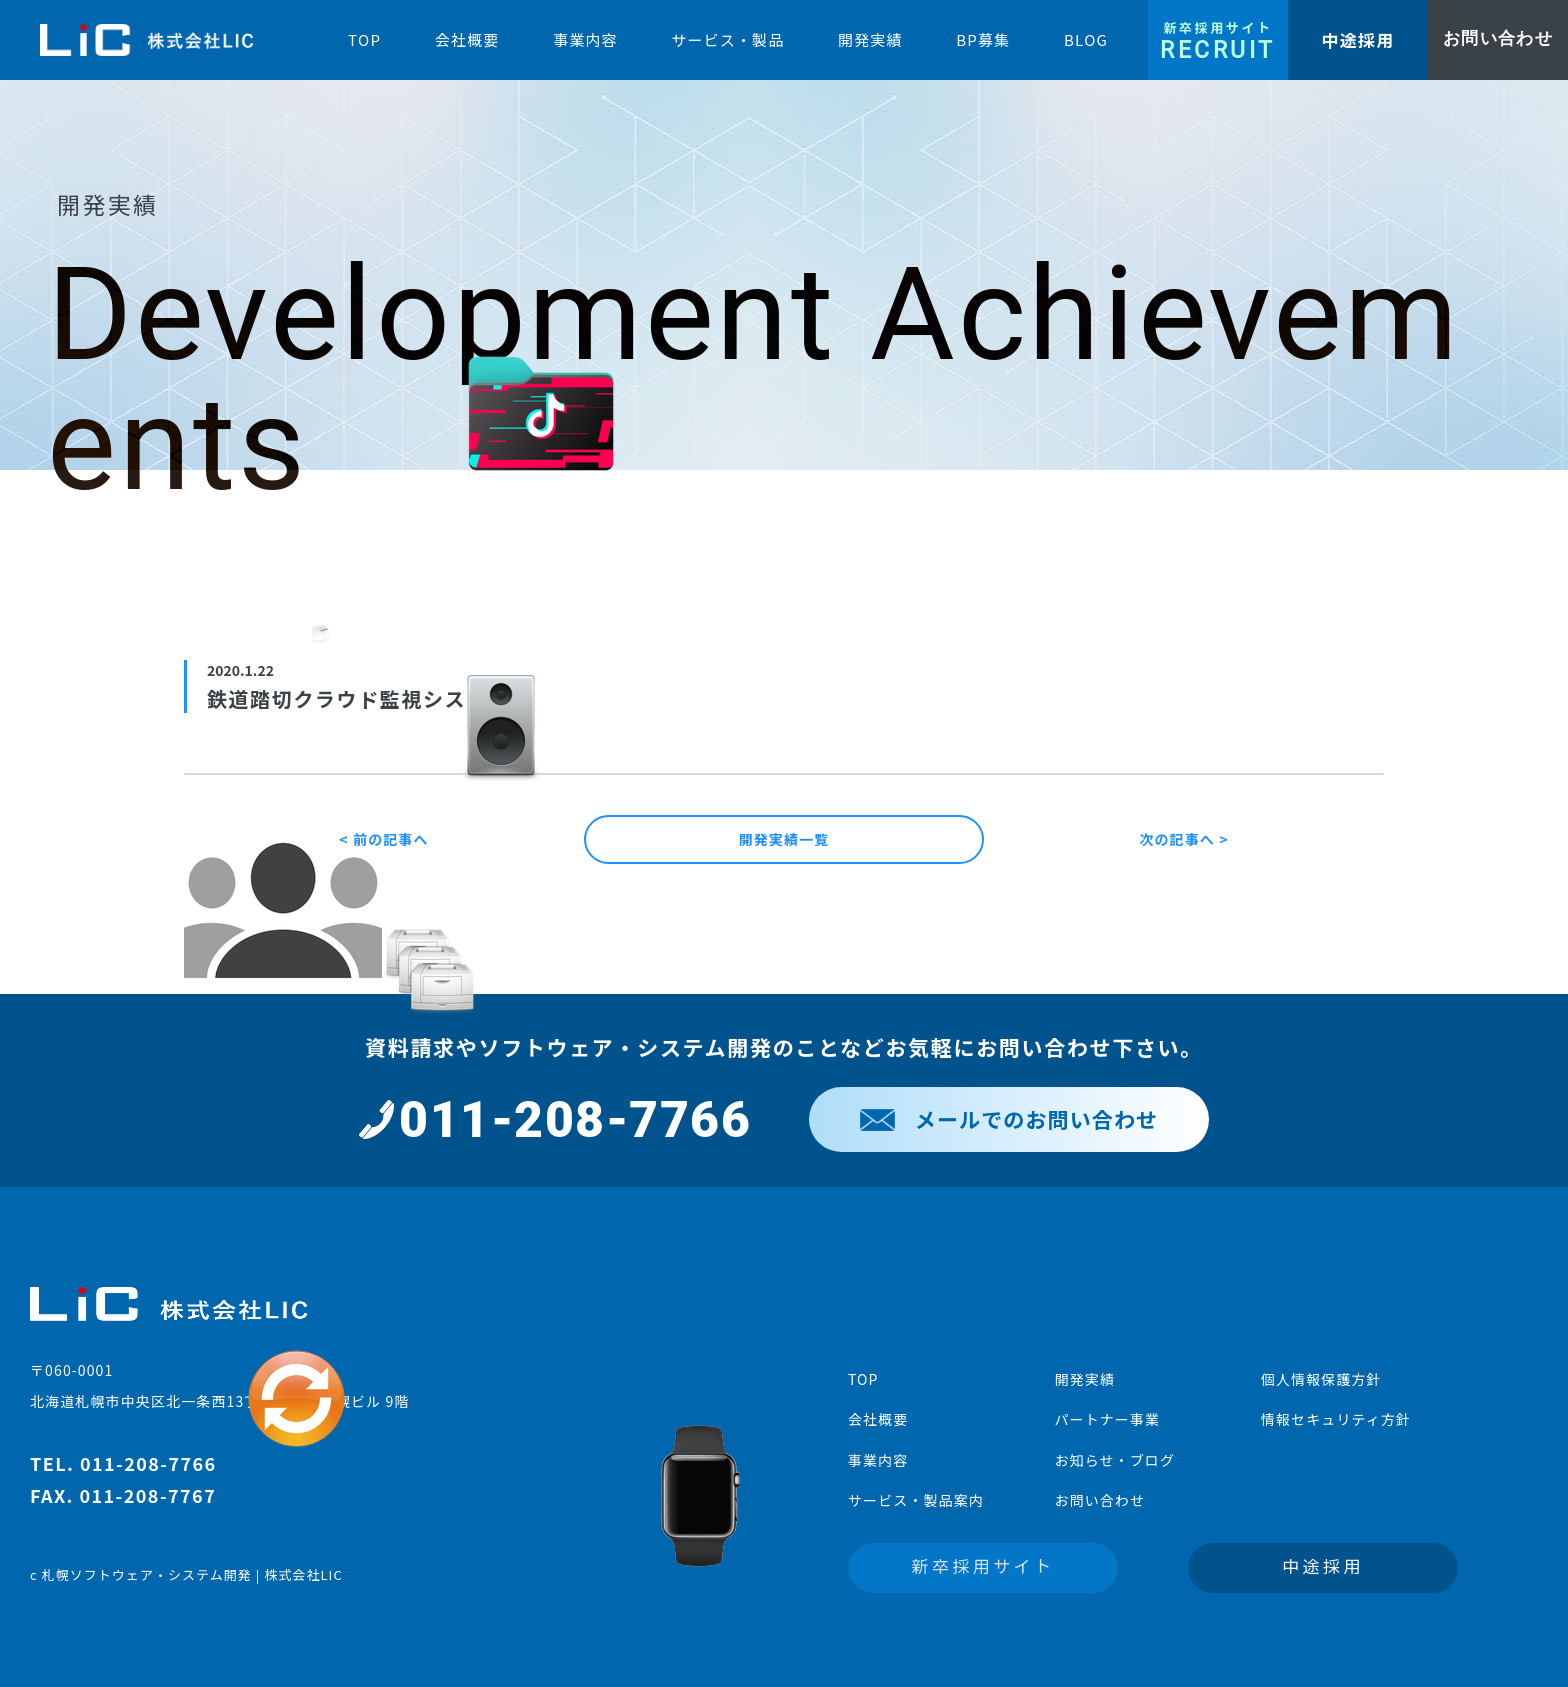  Describe the element at coordinates (540, 417) in the screenshot. I see `open folder containing TikTok downloads or saved videos` at that location.